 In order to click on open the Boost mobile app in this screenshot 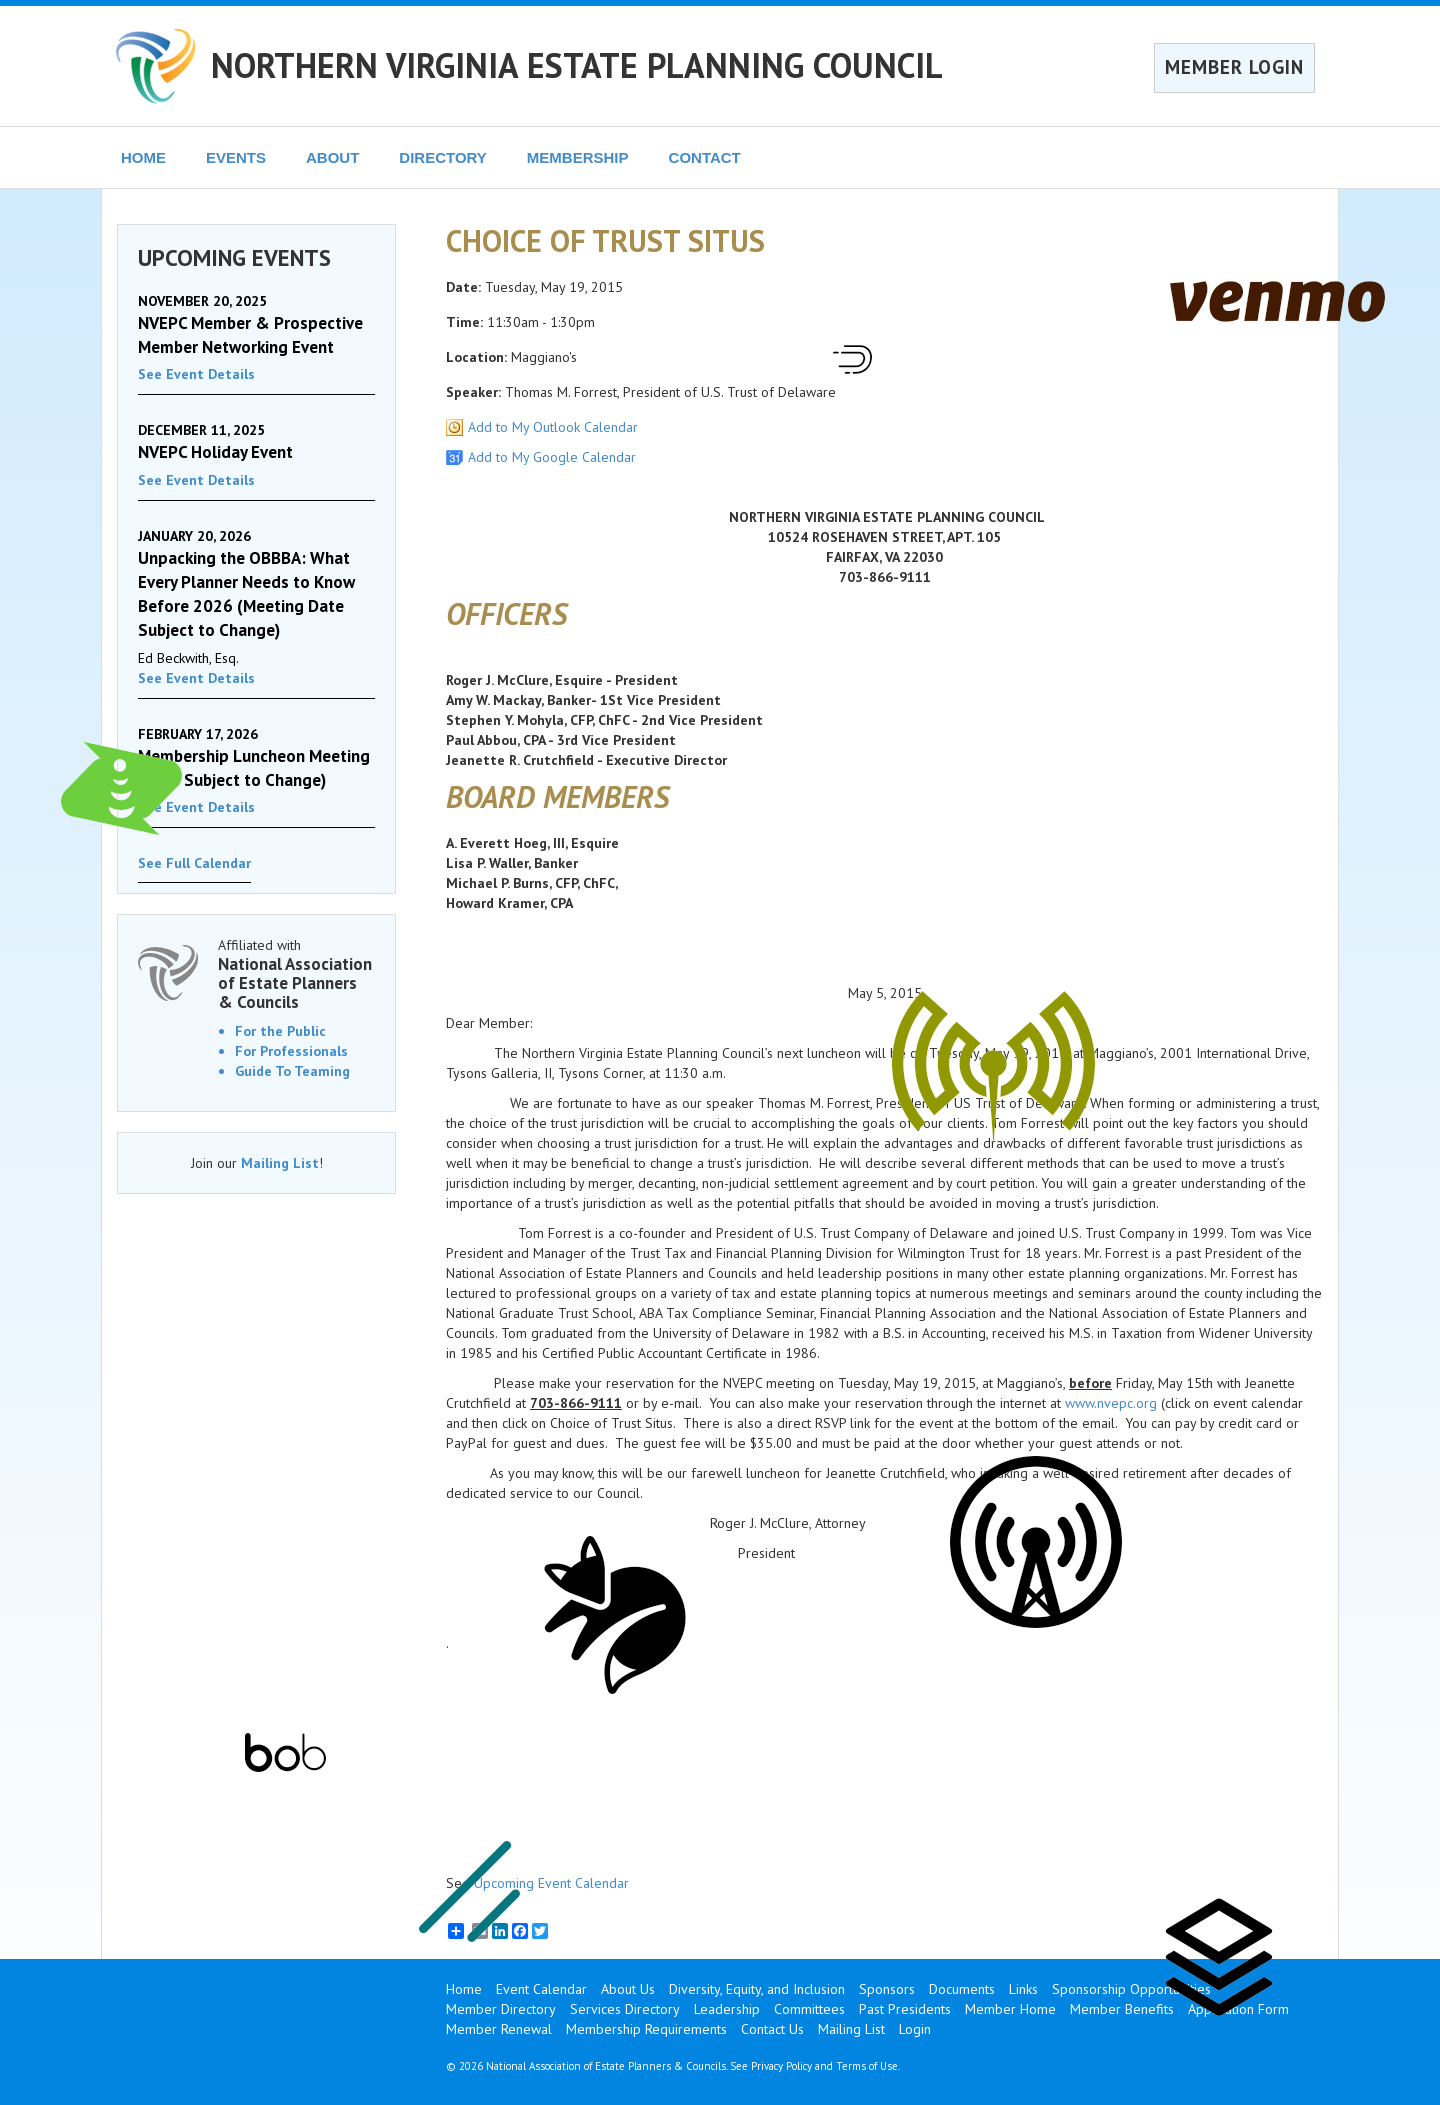, I will do `click(121, 788)`.